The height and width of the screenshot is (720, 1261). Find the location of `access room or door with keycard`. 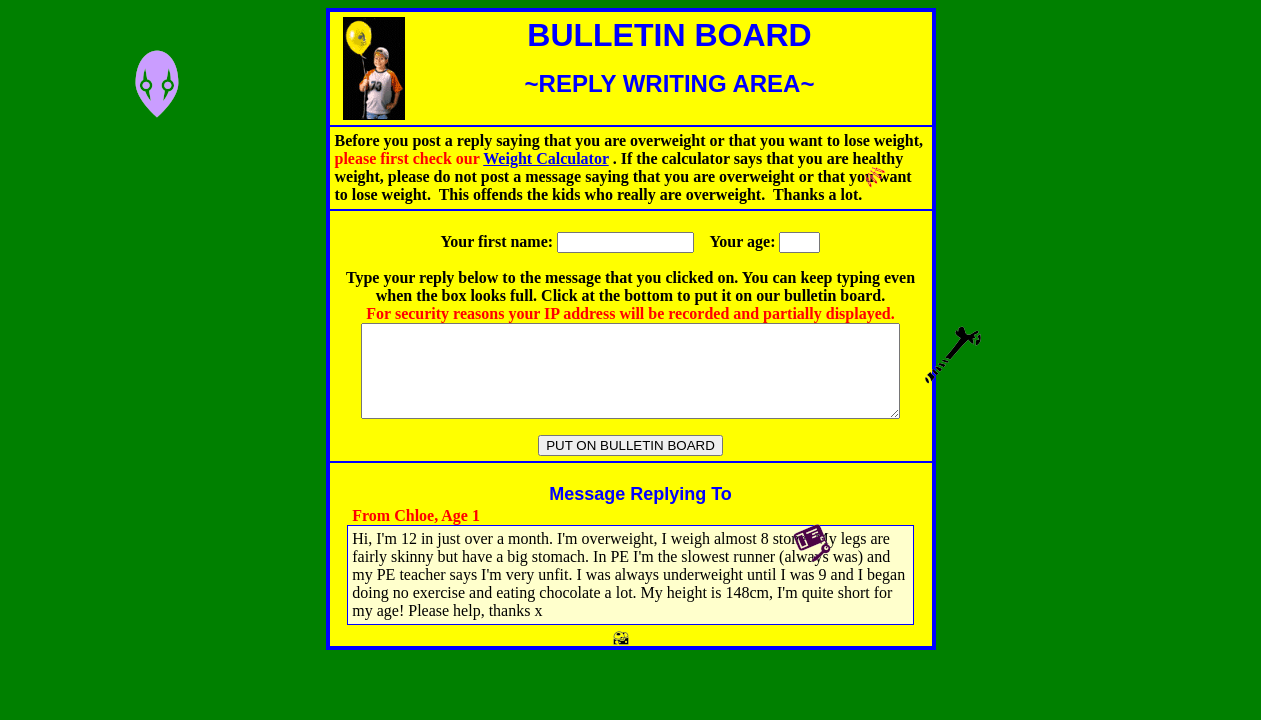

access room or door with keycard is located at coordinates (812, 543).